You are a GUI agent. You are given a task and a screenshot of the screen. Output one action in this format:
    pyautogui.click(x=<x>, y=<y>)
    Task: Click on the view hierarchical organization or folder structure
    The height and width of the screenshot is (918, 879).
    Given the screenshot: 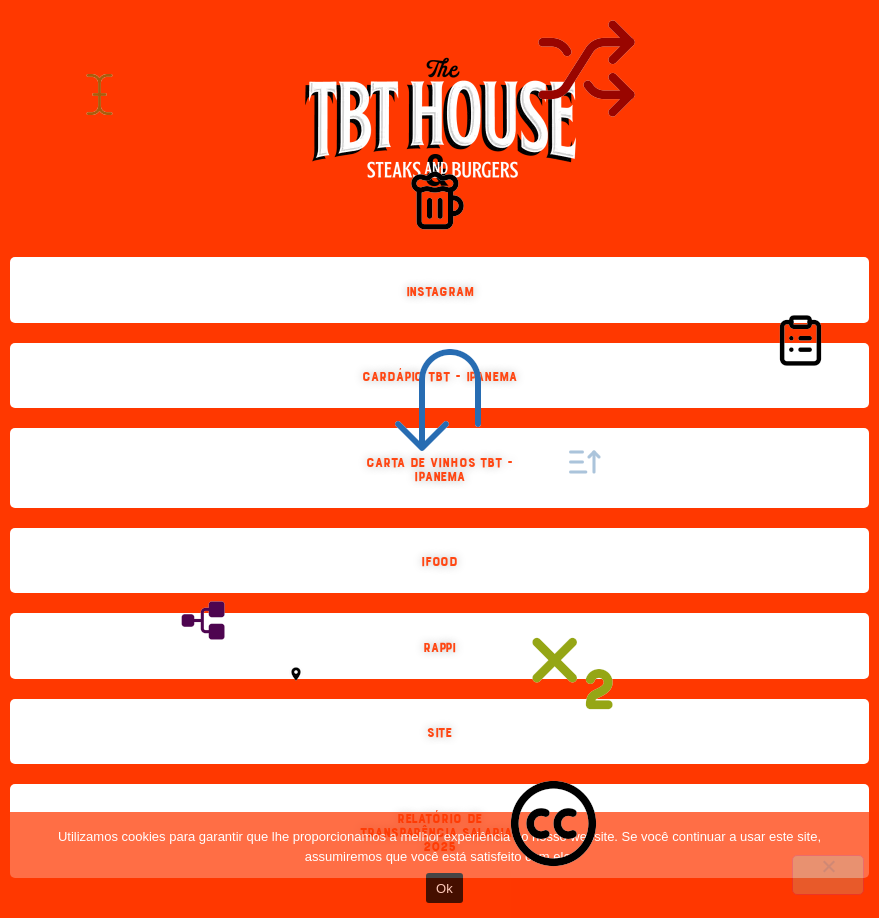 What is the action you would take?
    pyautogui.click(x=205, y=620)
    